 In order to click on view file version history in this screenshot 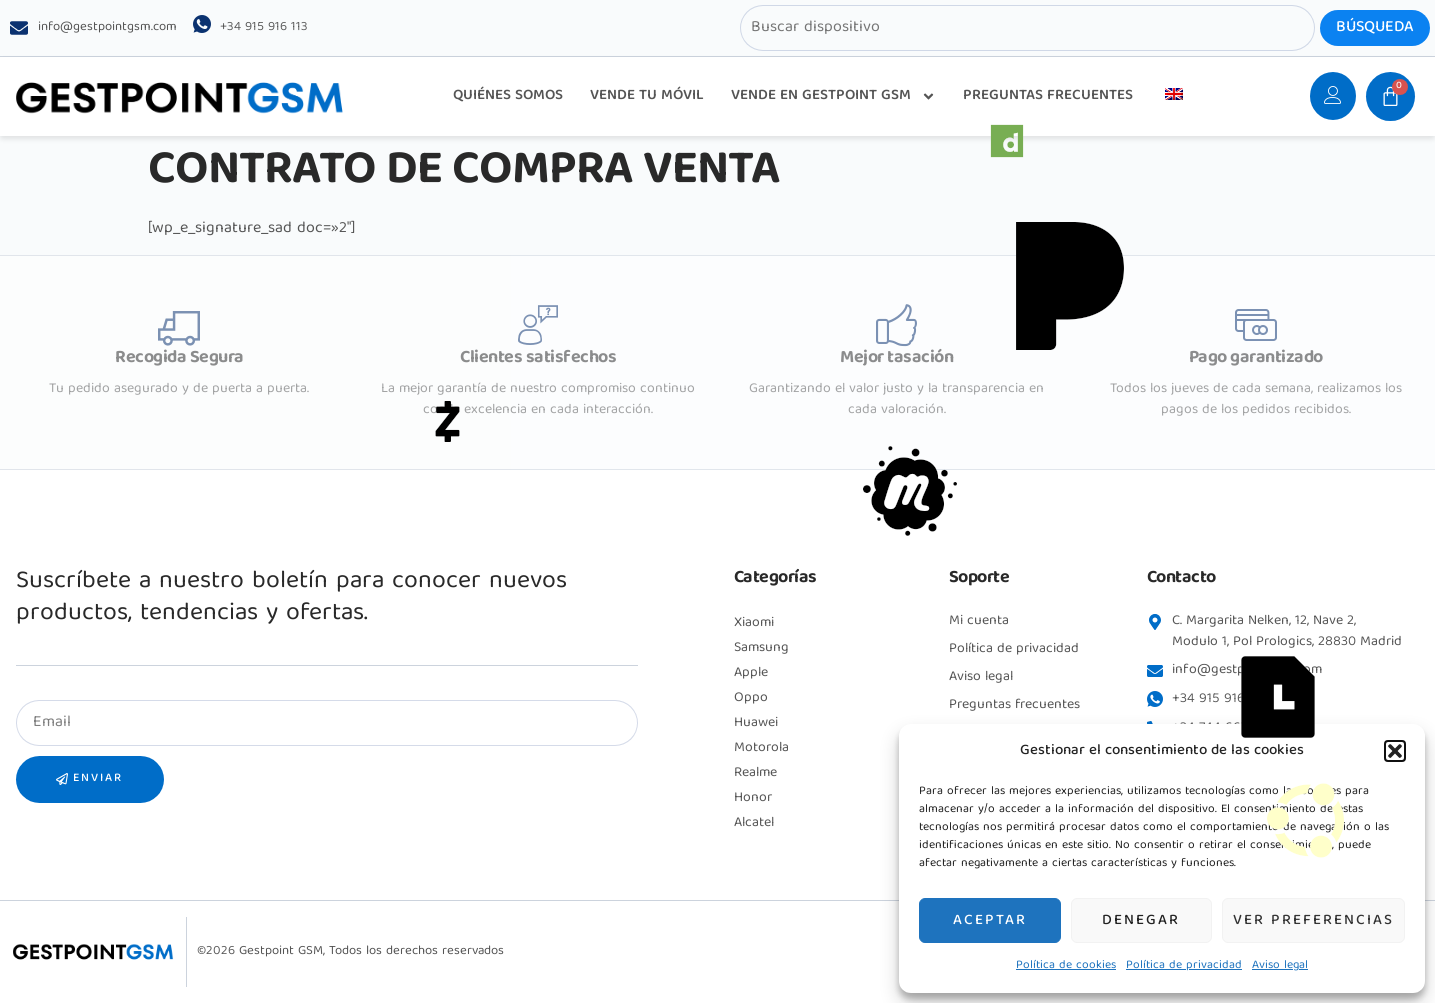, I will do `click(1278, 697)`.